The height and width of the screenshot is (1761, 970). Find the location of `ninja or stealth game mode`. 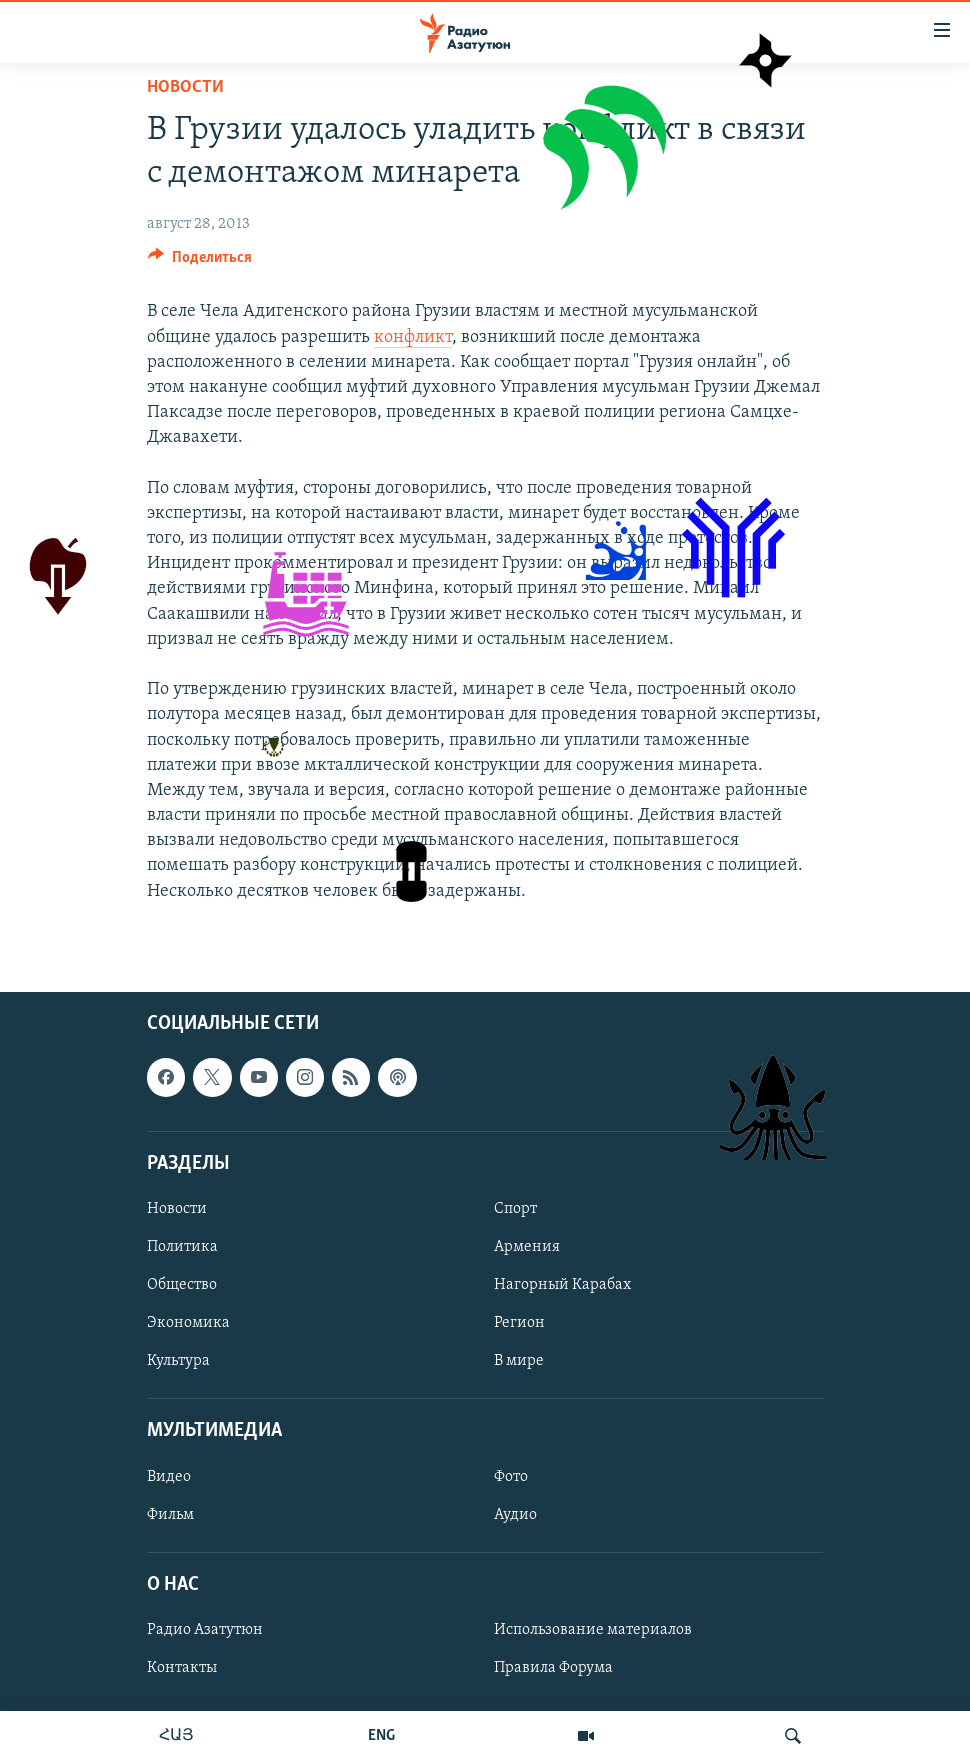

ninja or stealth game mode is located at coordinates (765, 60).